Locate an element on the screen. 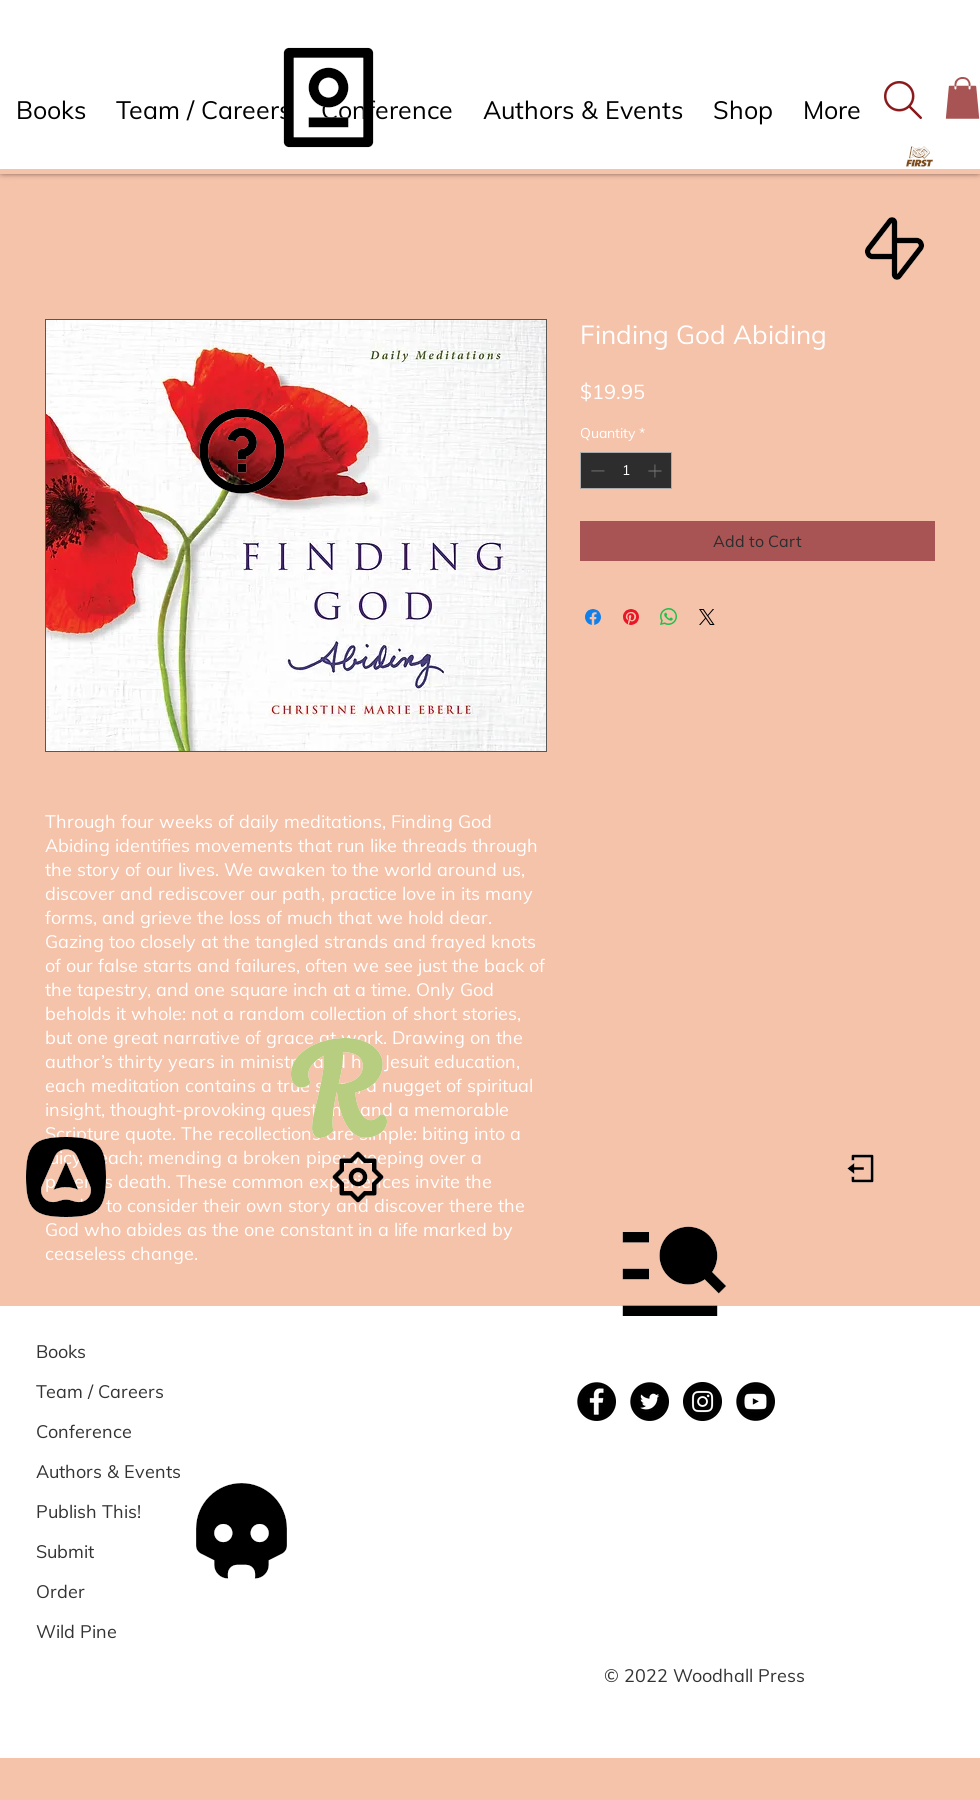 This screenshot has width=980, height=1800. AdonisJS framework logo is located at coordinates (66, 1177).